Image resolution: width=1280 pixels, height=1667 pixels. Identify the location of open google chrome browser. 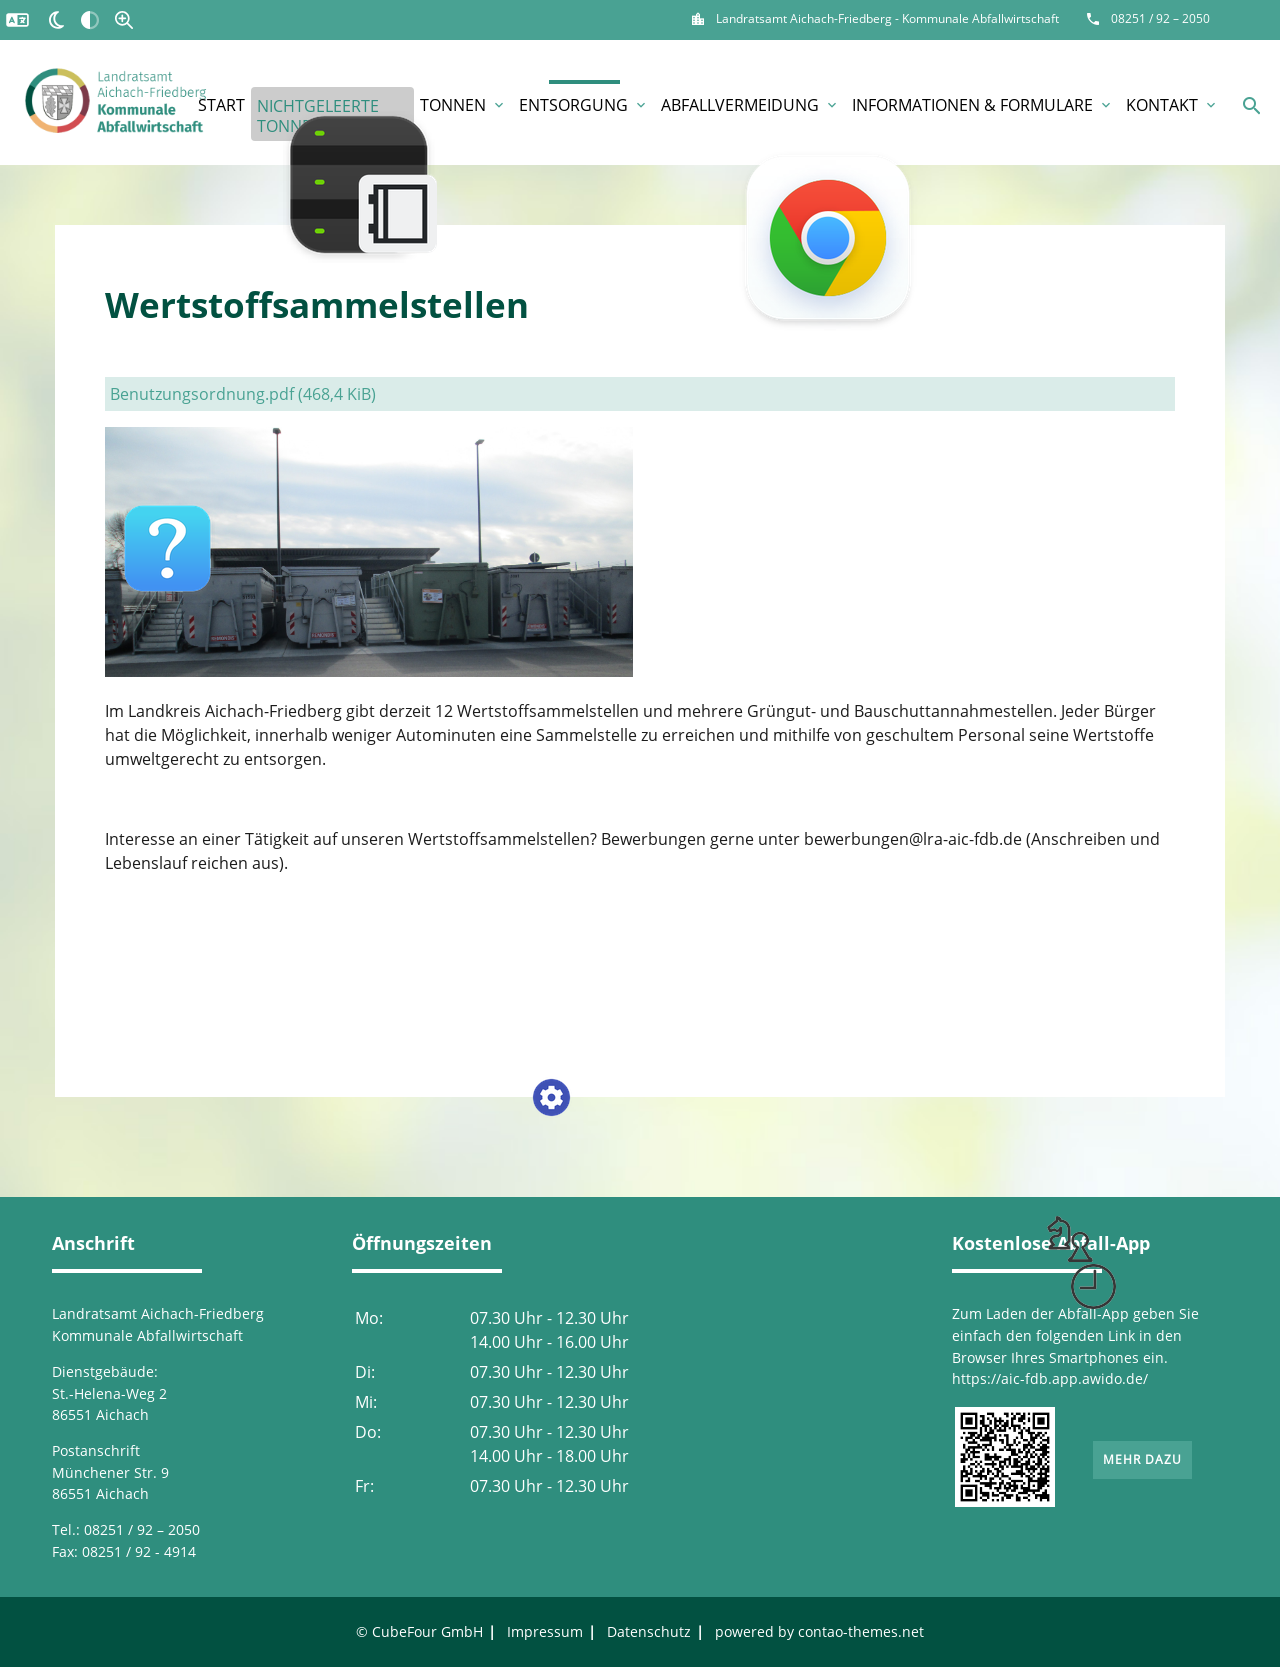
(828, 238).